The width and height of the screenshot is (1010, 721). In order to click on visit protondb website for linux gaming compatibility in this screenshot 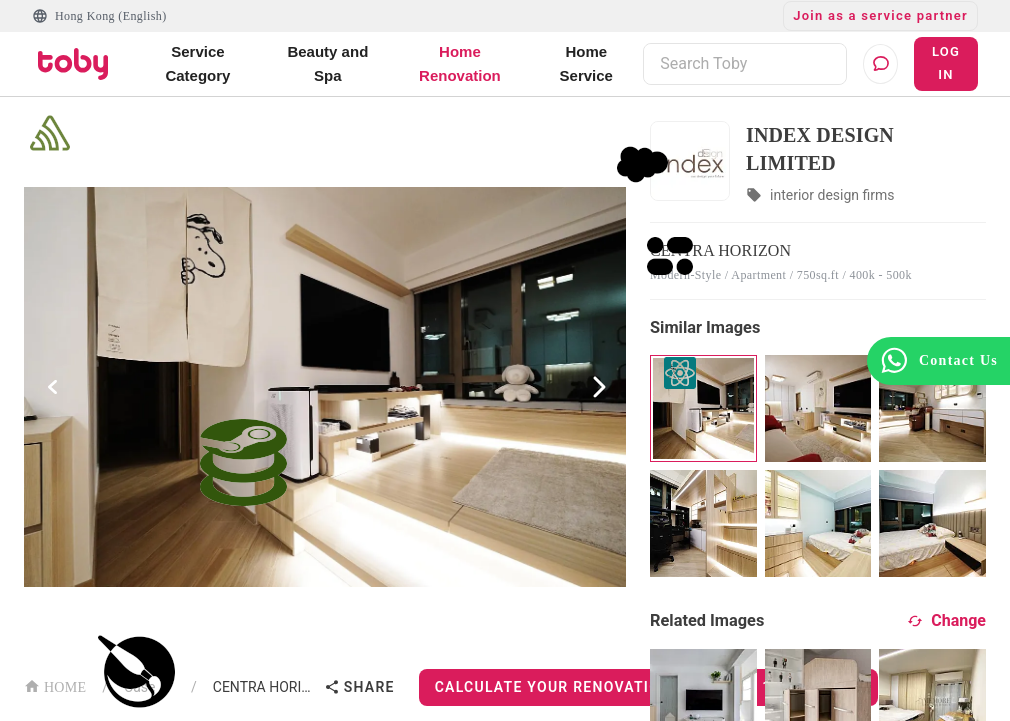, I will do `click(680, 373)`.